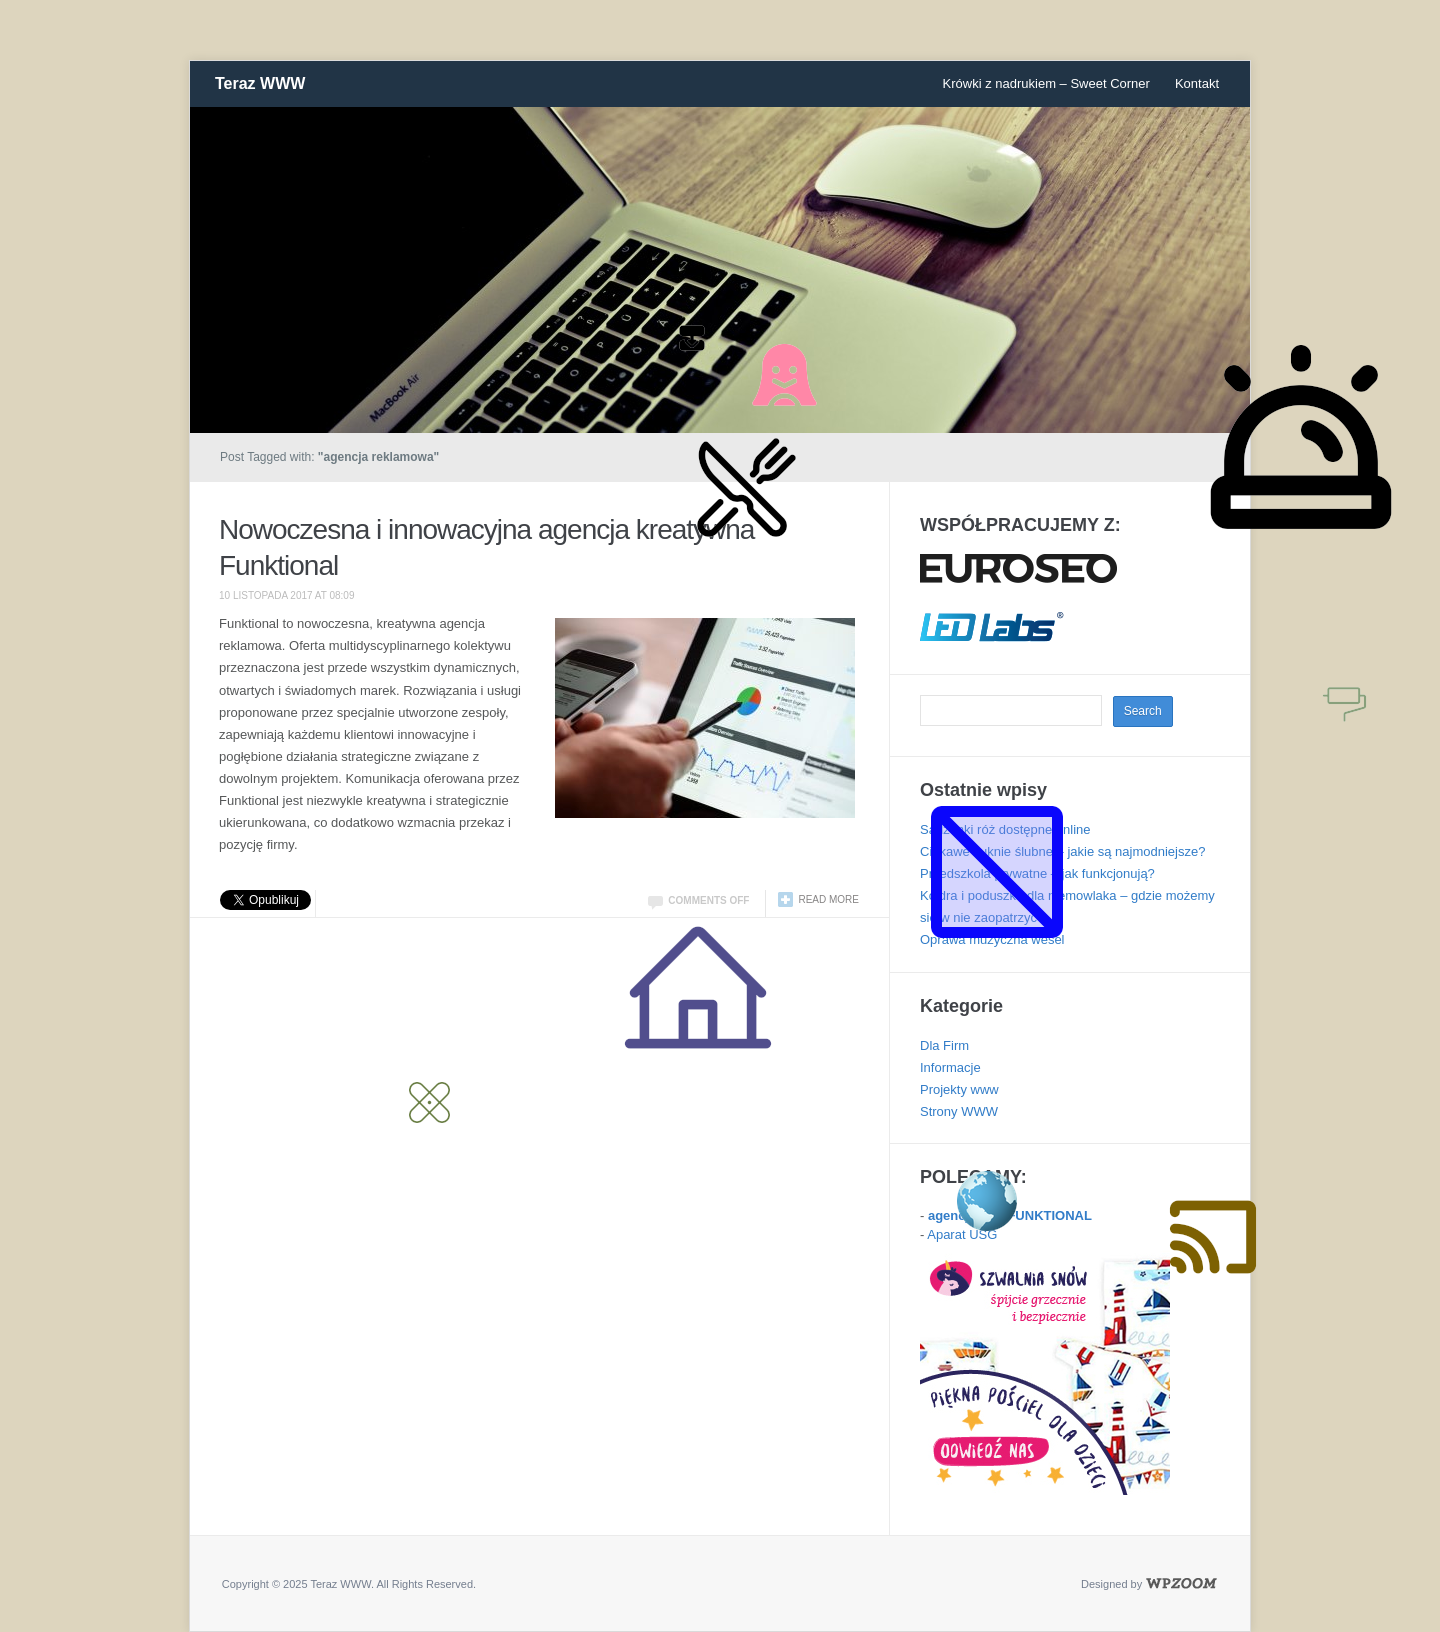 This screenshot has height=1632, width=1440. I want to click on access first aid or medical help resources, so click(429, 1102).